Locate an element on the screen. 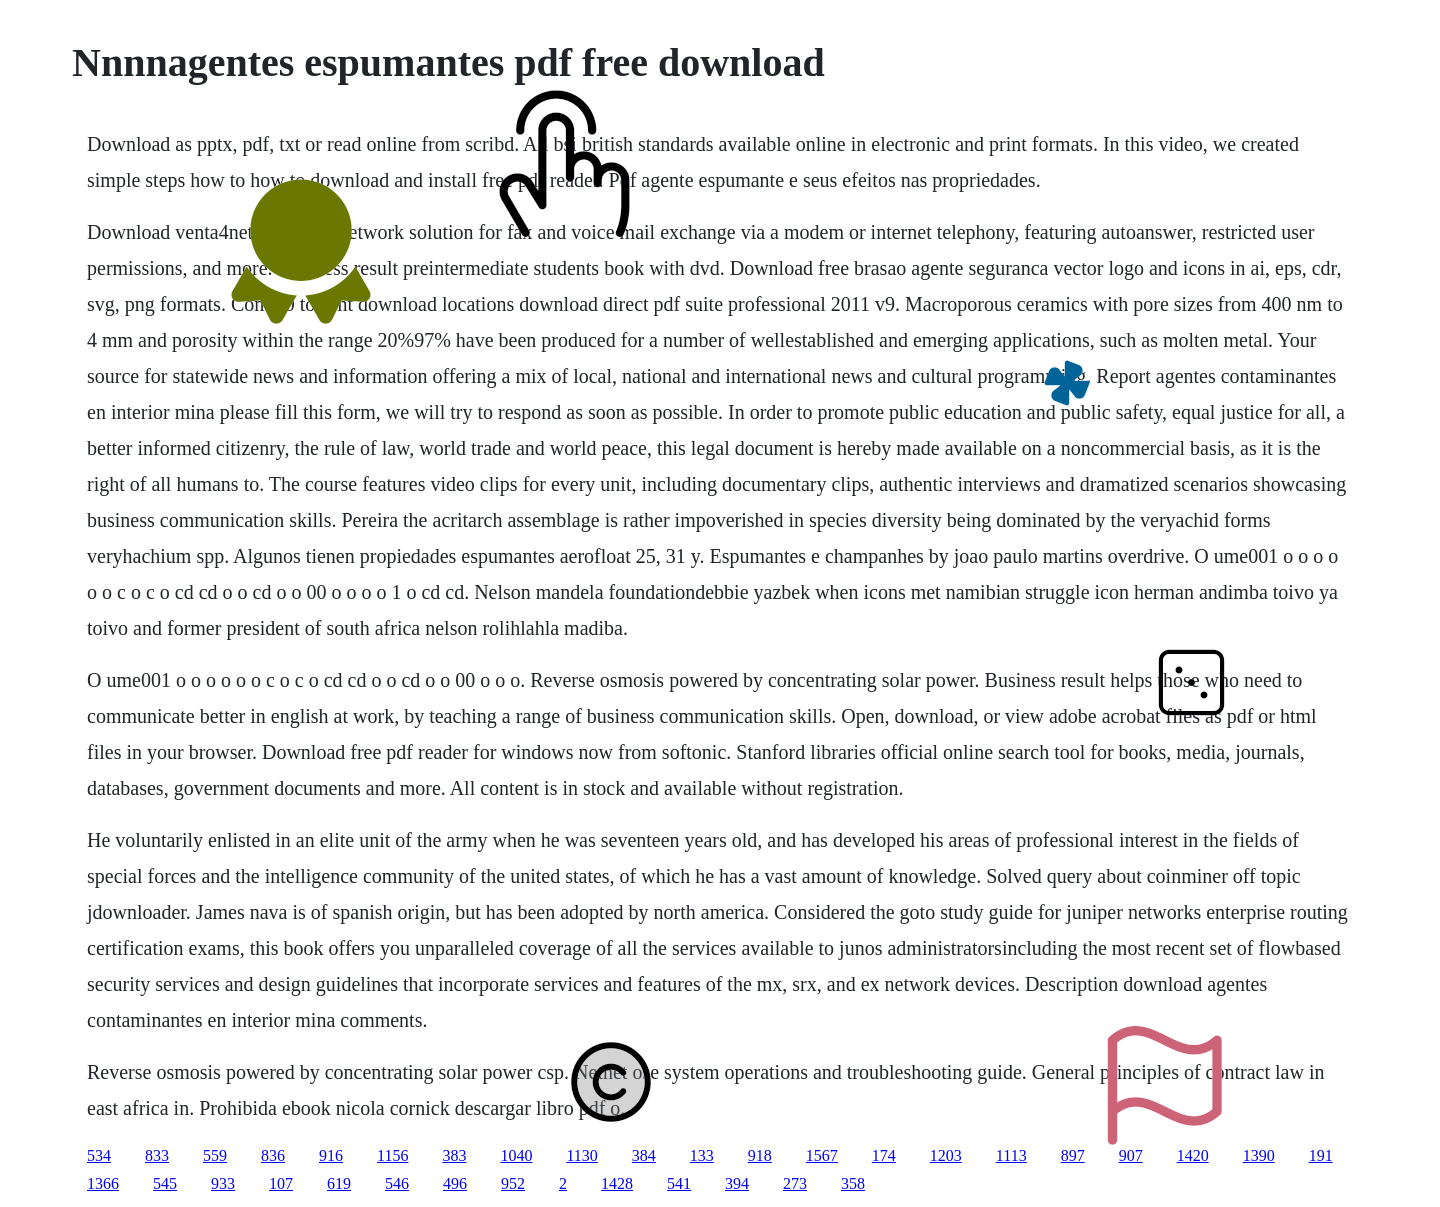  randomize or shuffle content is located at coordinates (1191, 682).